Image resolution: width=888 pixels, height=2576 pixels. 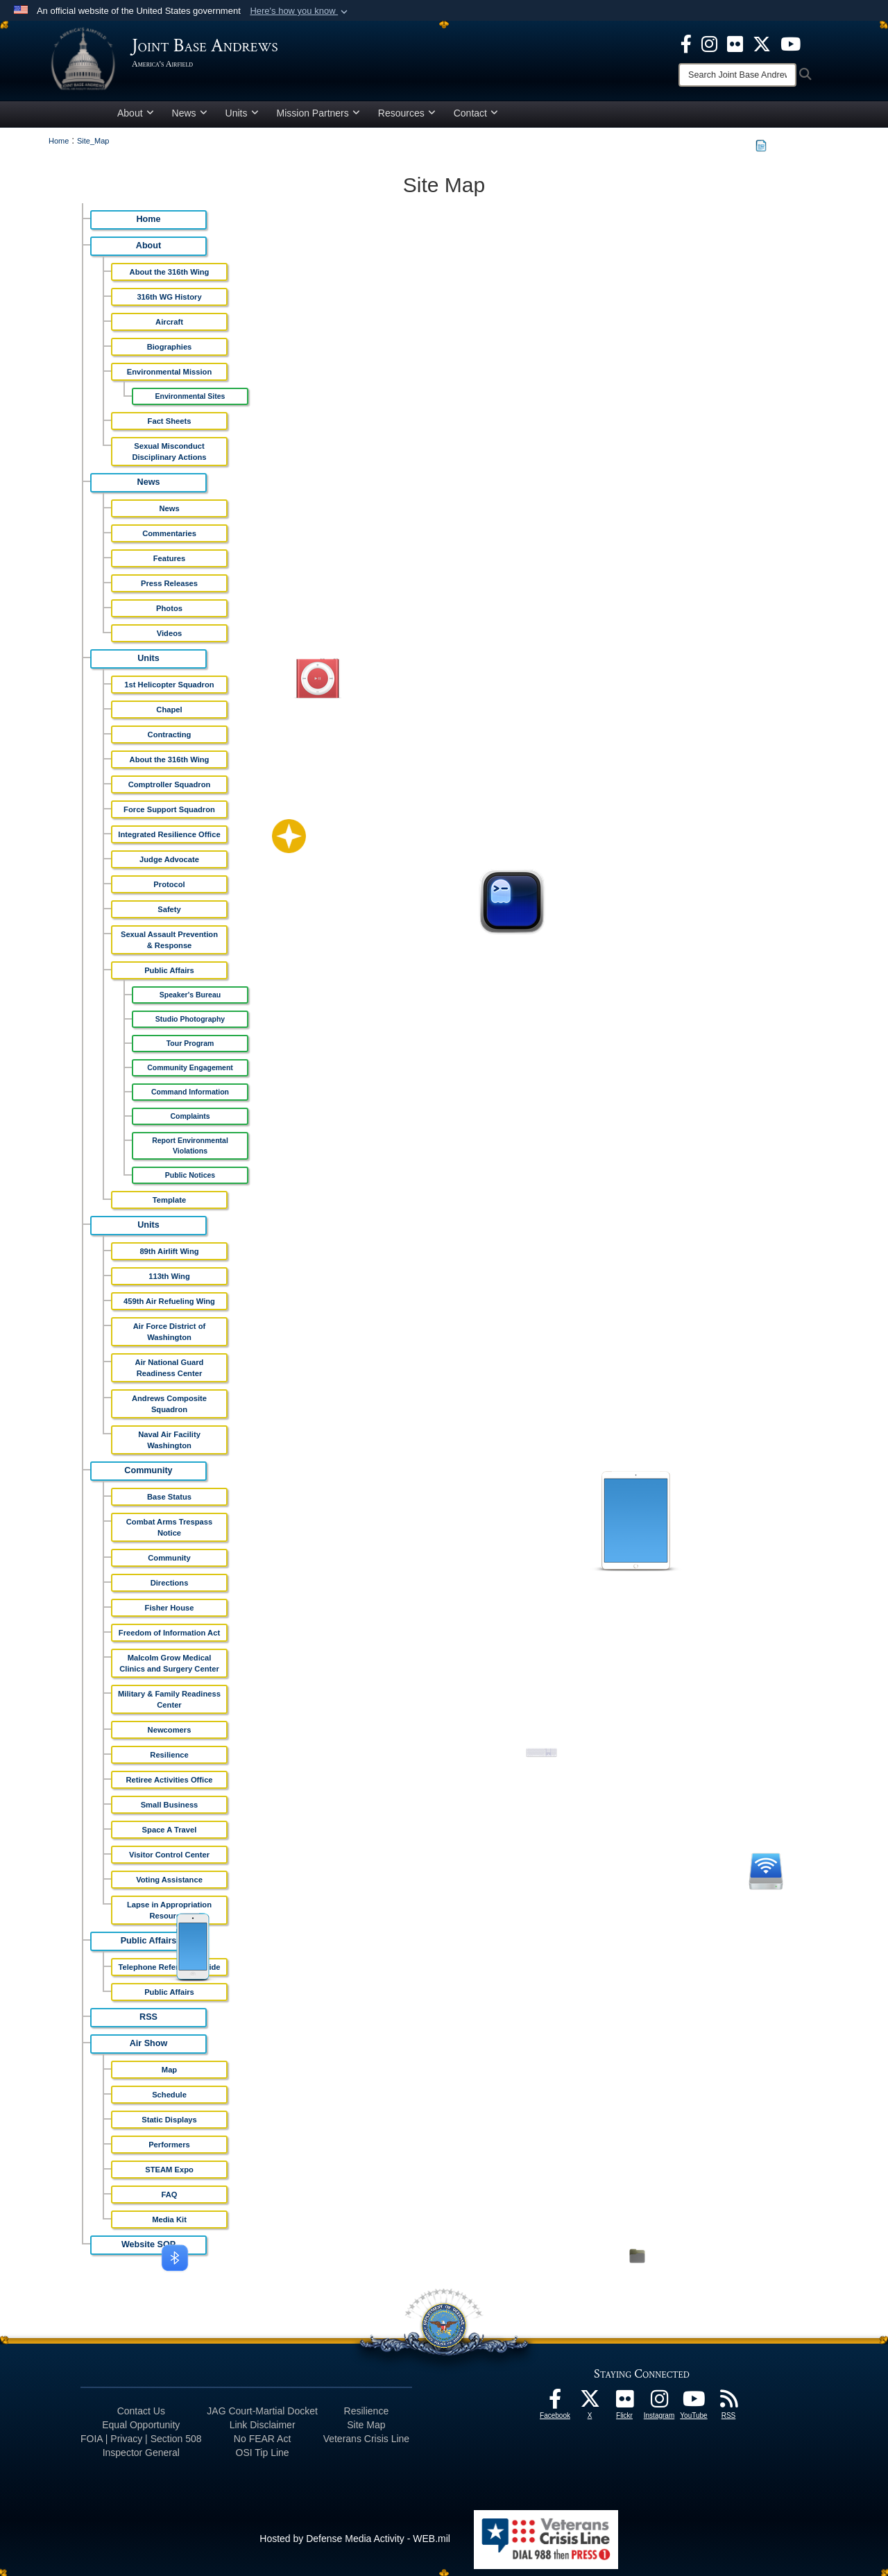 What do you see at coordinates (318, 678) in the screenshot?
I see `iPod shuffle device connected` at bounding box center [318, 678].